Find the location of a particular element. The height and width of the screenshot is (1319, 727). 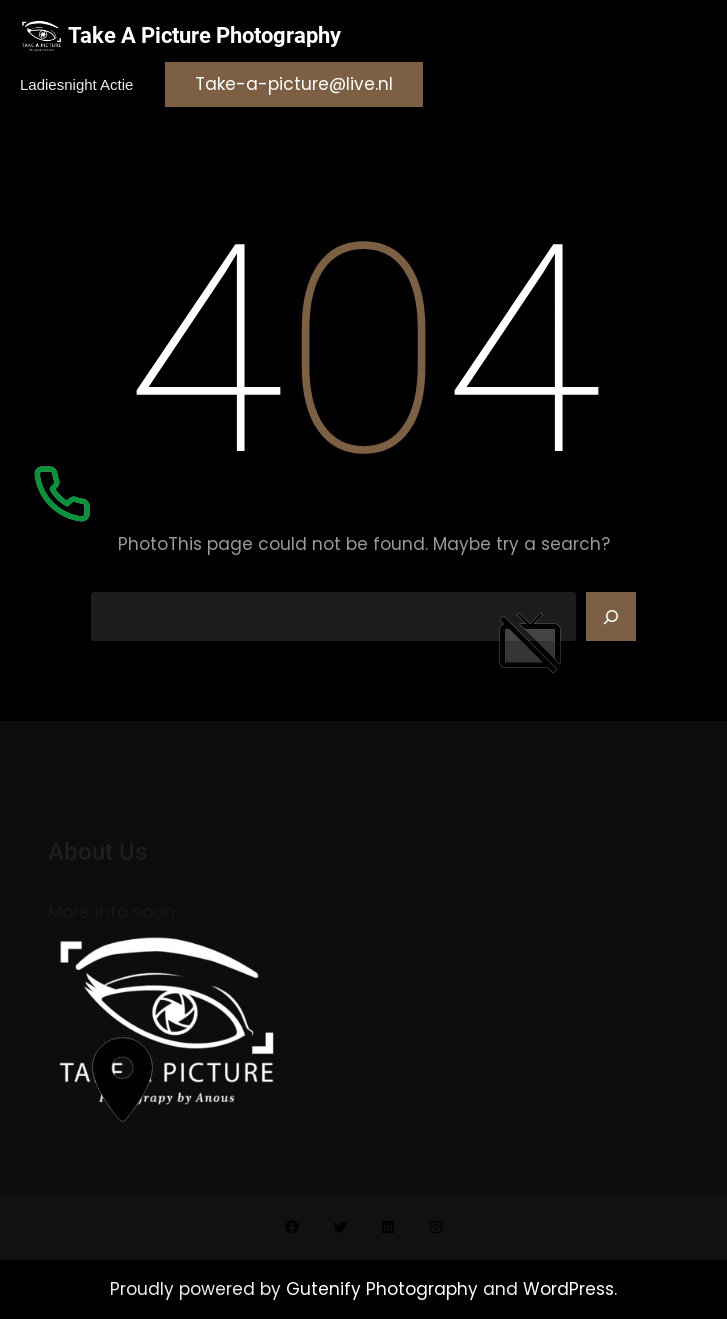

view current location on map is located at coordinates (122, 1080).